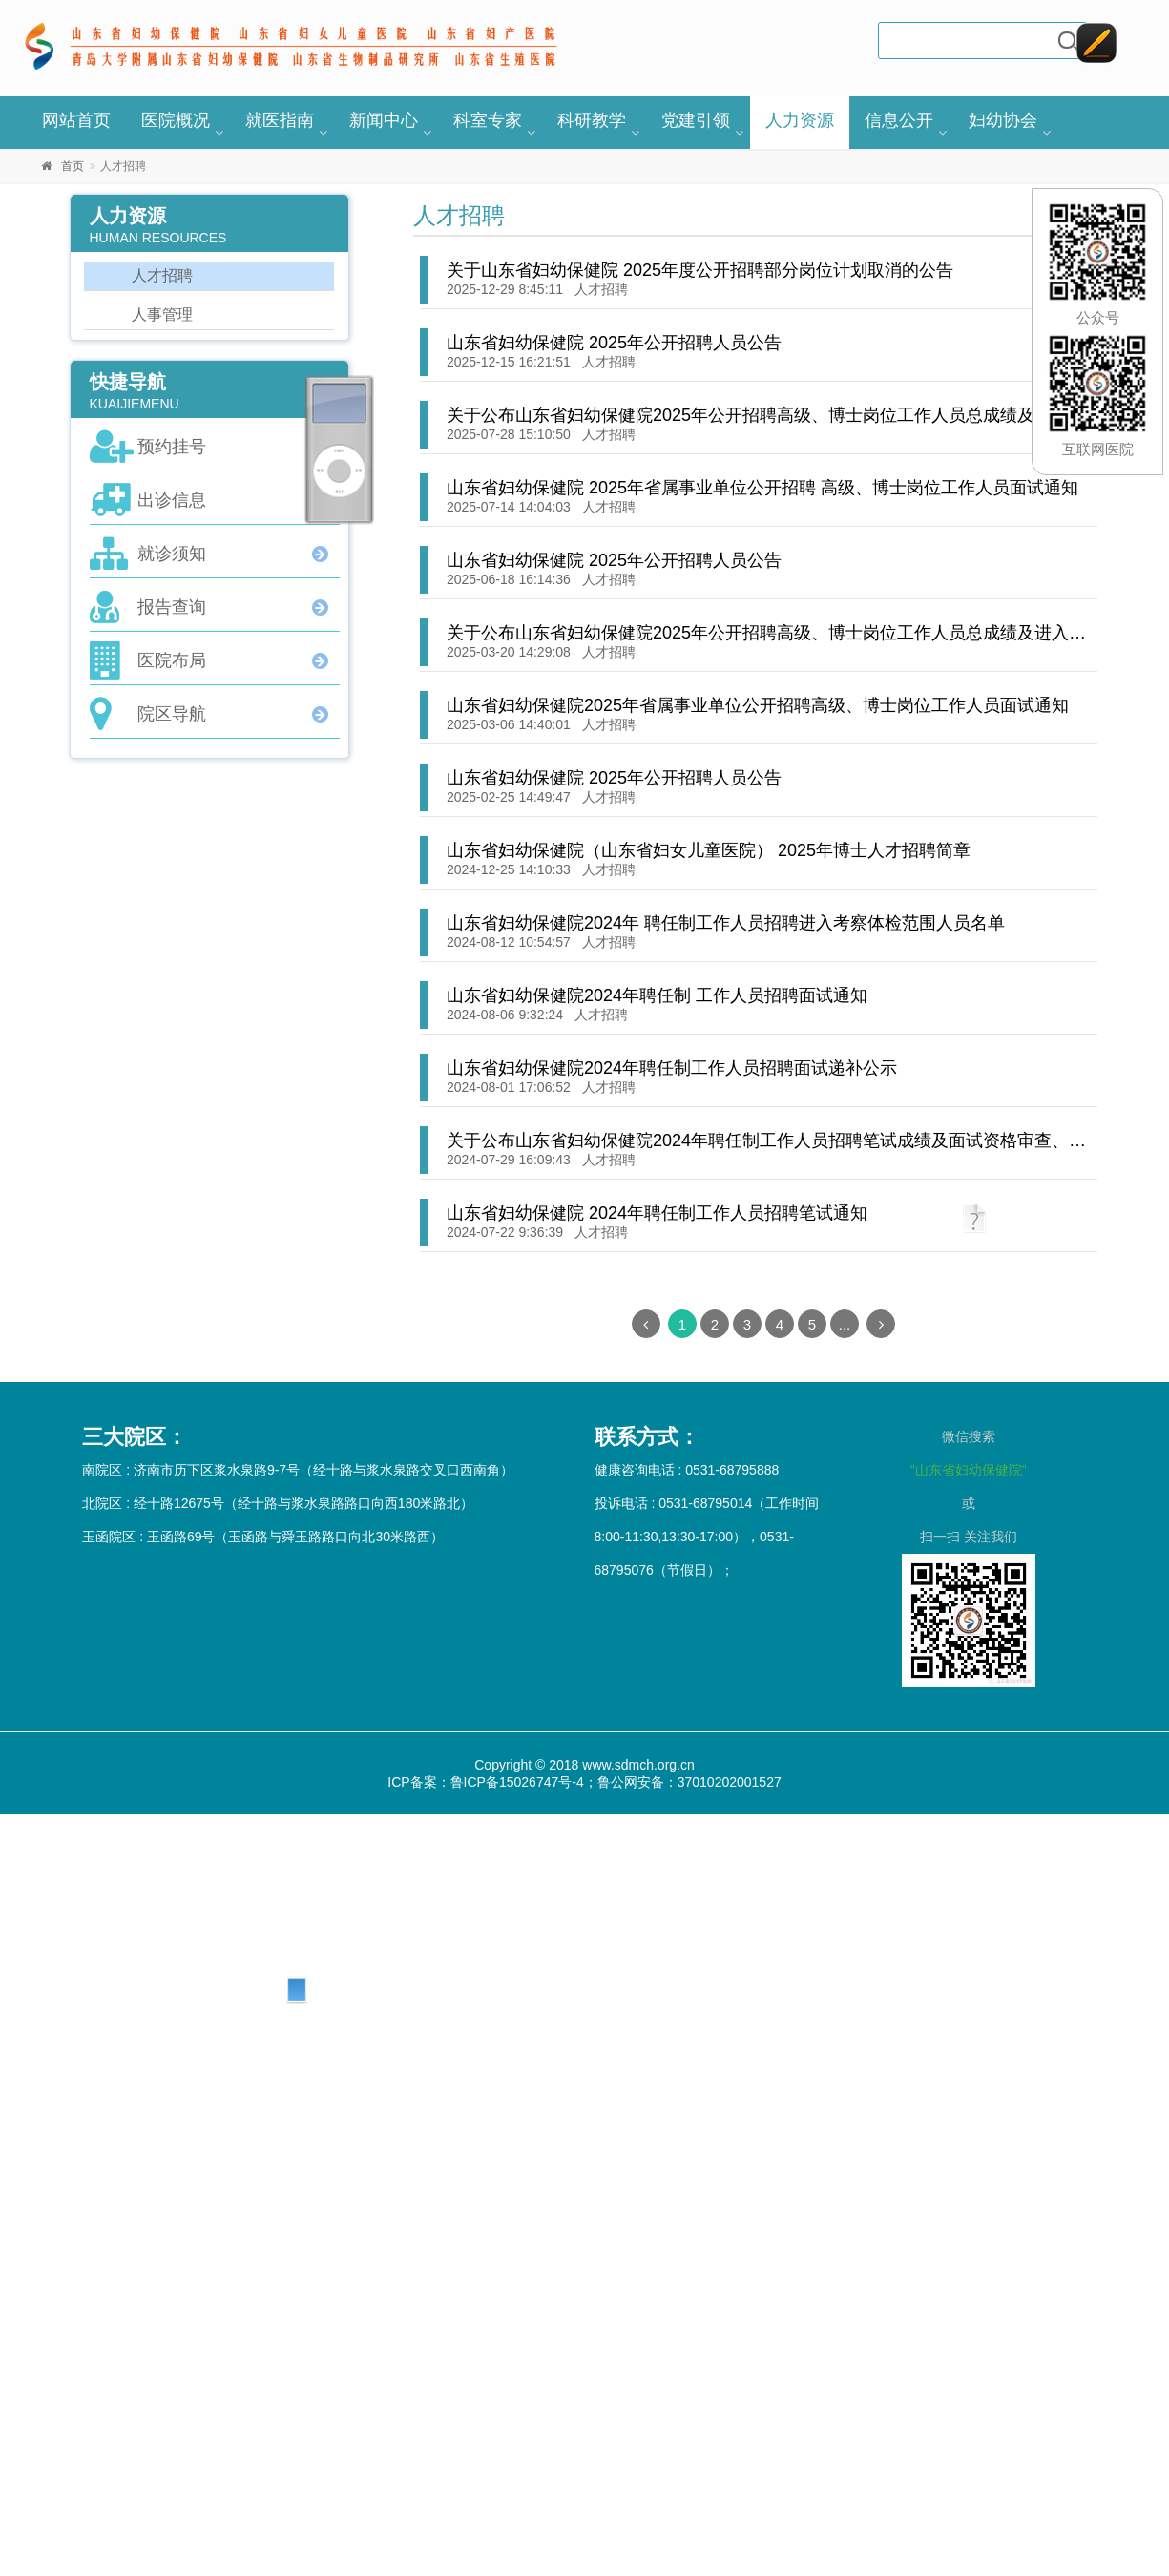 This screenshot has height=2576, width=1169. What do you see at coordinates (297, 1990) in the screenshot?
I see `iPad Air 3 with cellular connectivity` at bounding box center [297, 1990].